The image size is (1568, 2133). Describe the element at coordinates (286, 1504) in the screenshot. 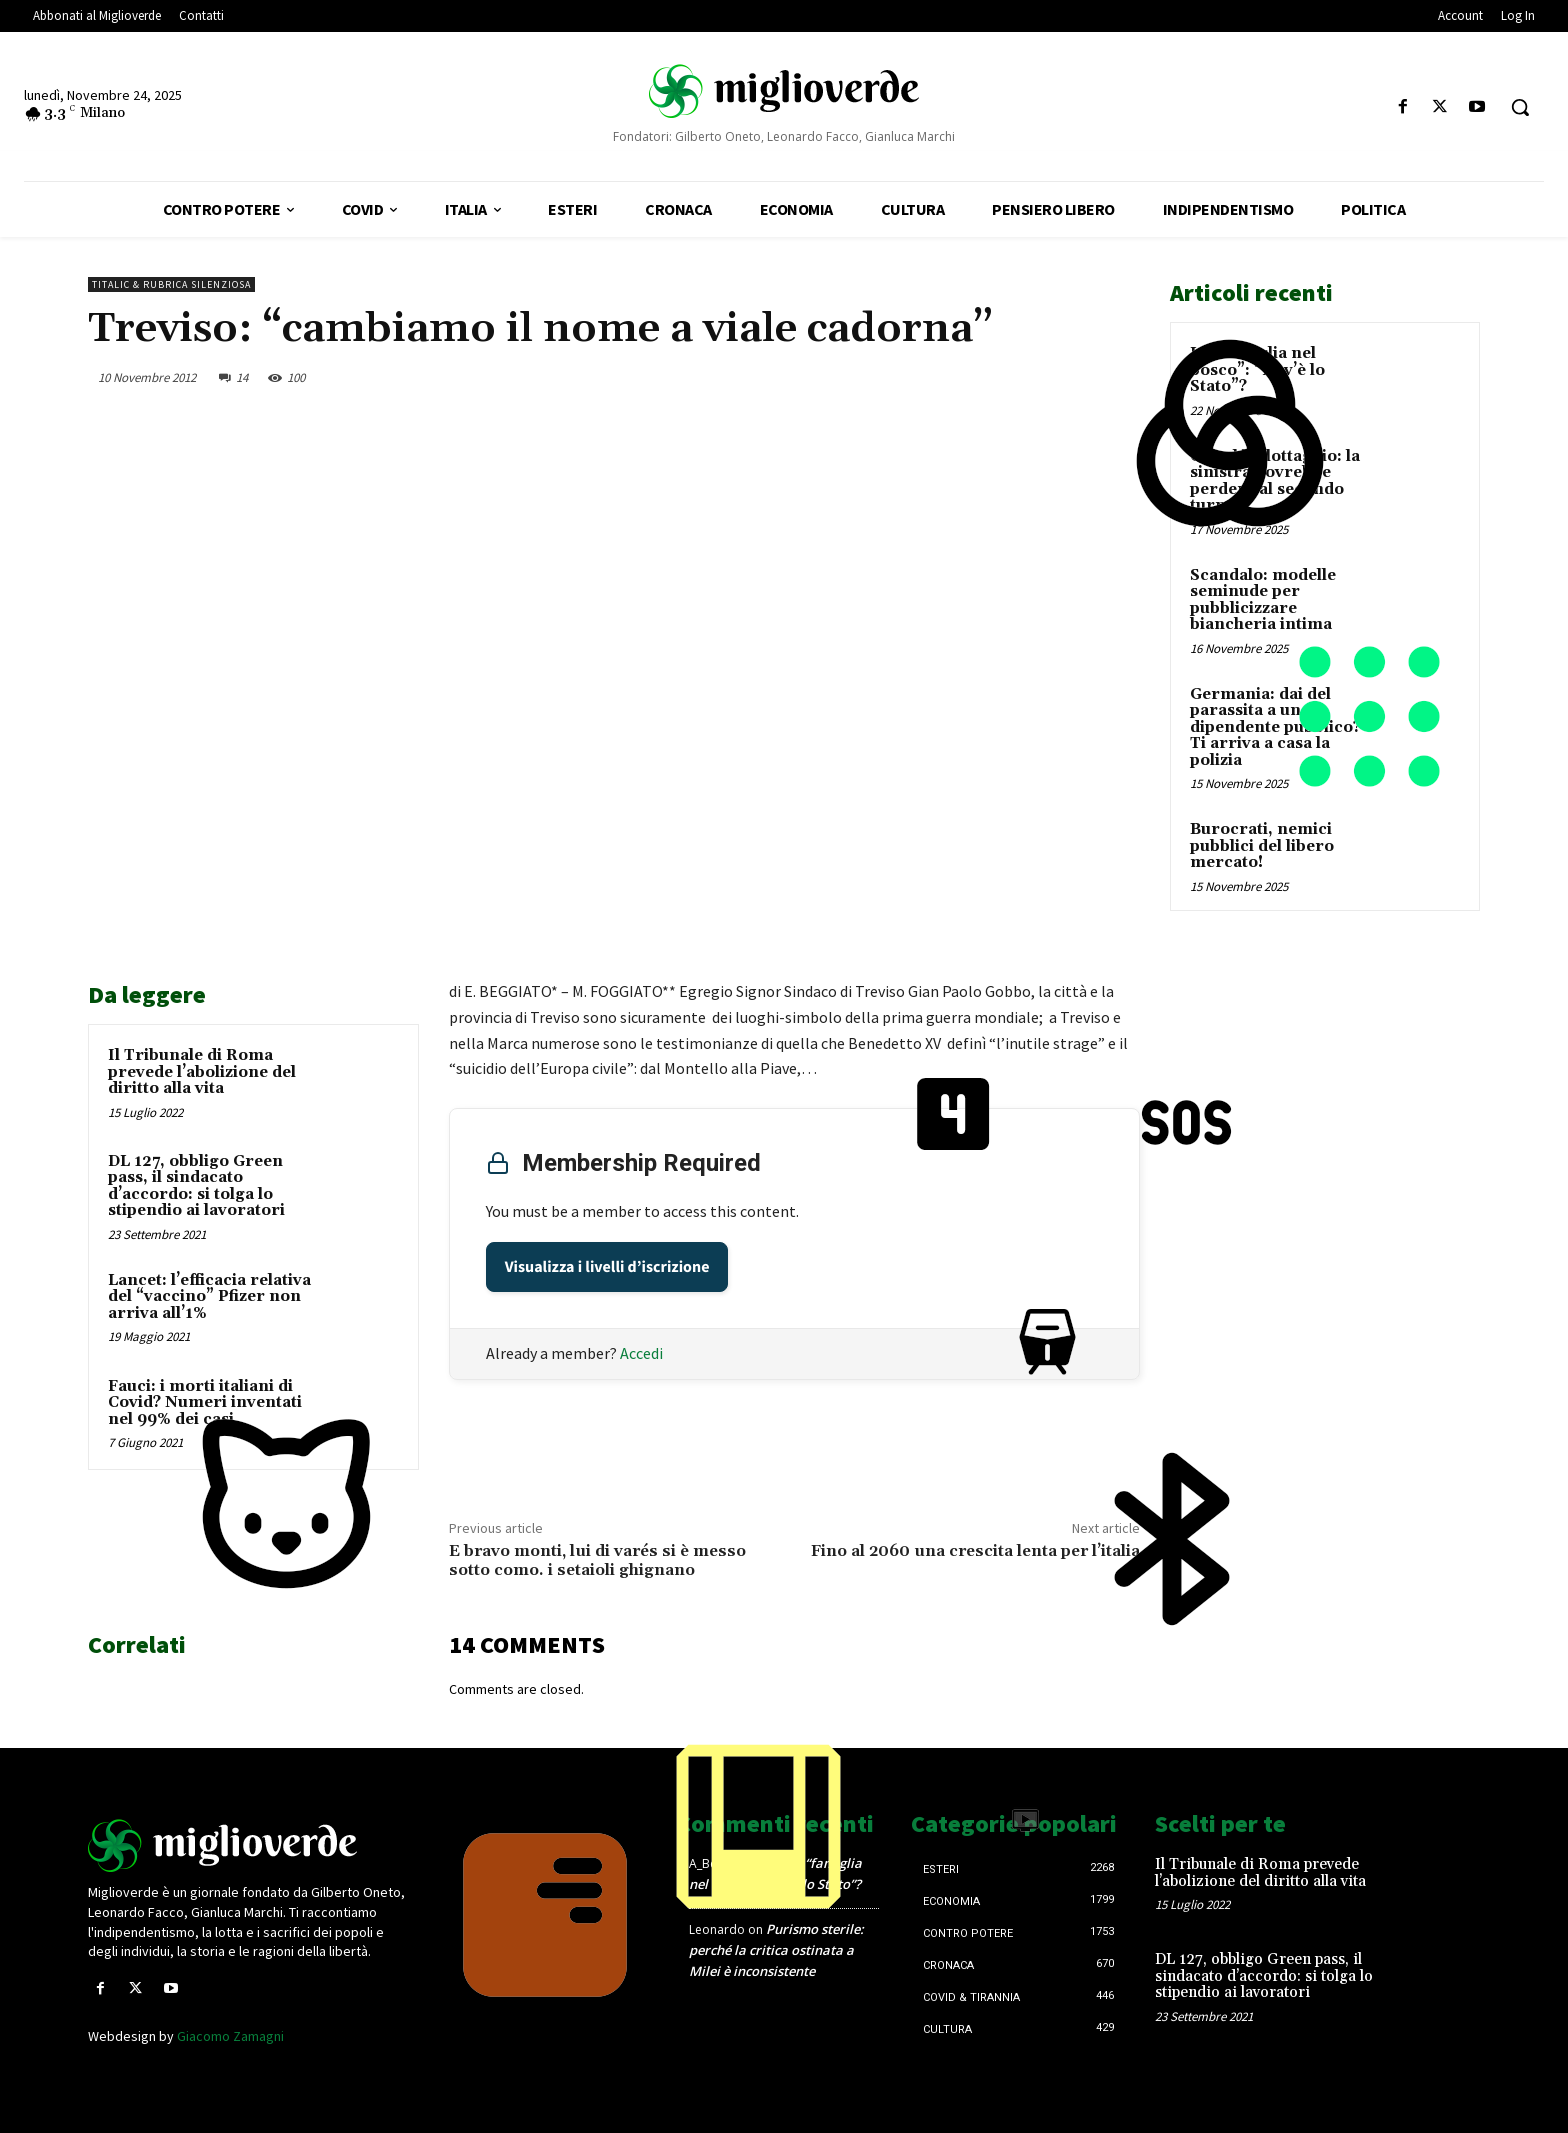

I see `access pet-related features or settings` at that location.